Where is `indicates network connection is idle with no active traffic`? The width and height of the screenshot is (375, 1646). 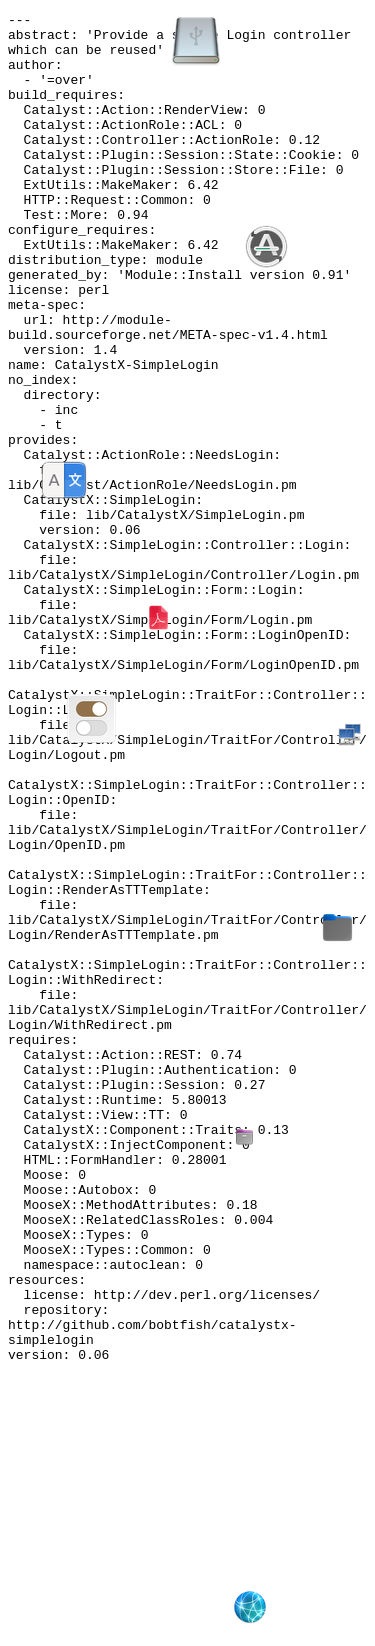
indicates network connection is idle with no active traffic is located at coordinates (349, 734).